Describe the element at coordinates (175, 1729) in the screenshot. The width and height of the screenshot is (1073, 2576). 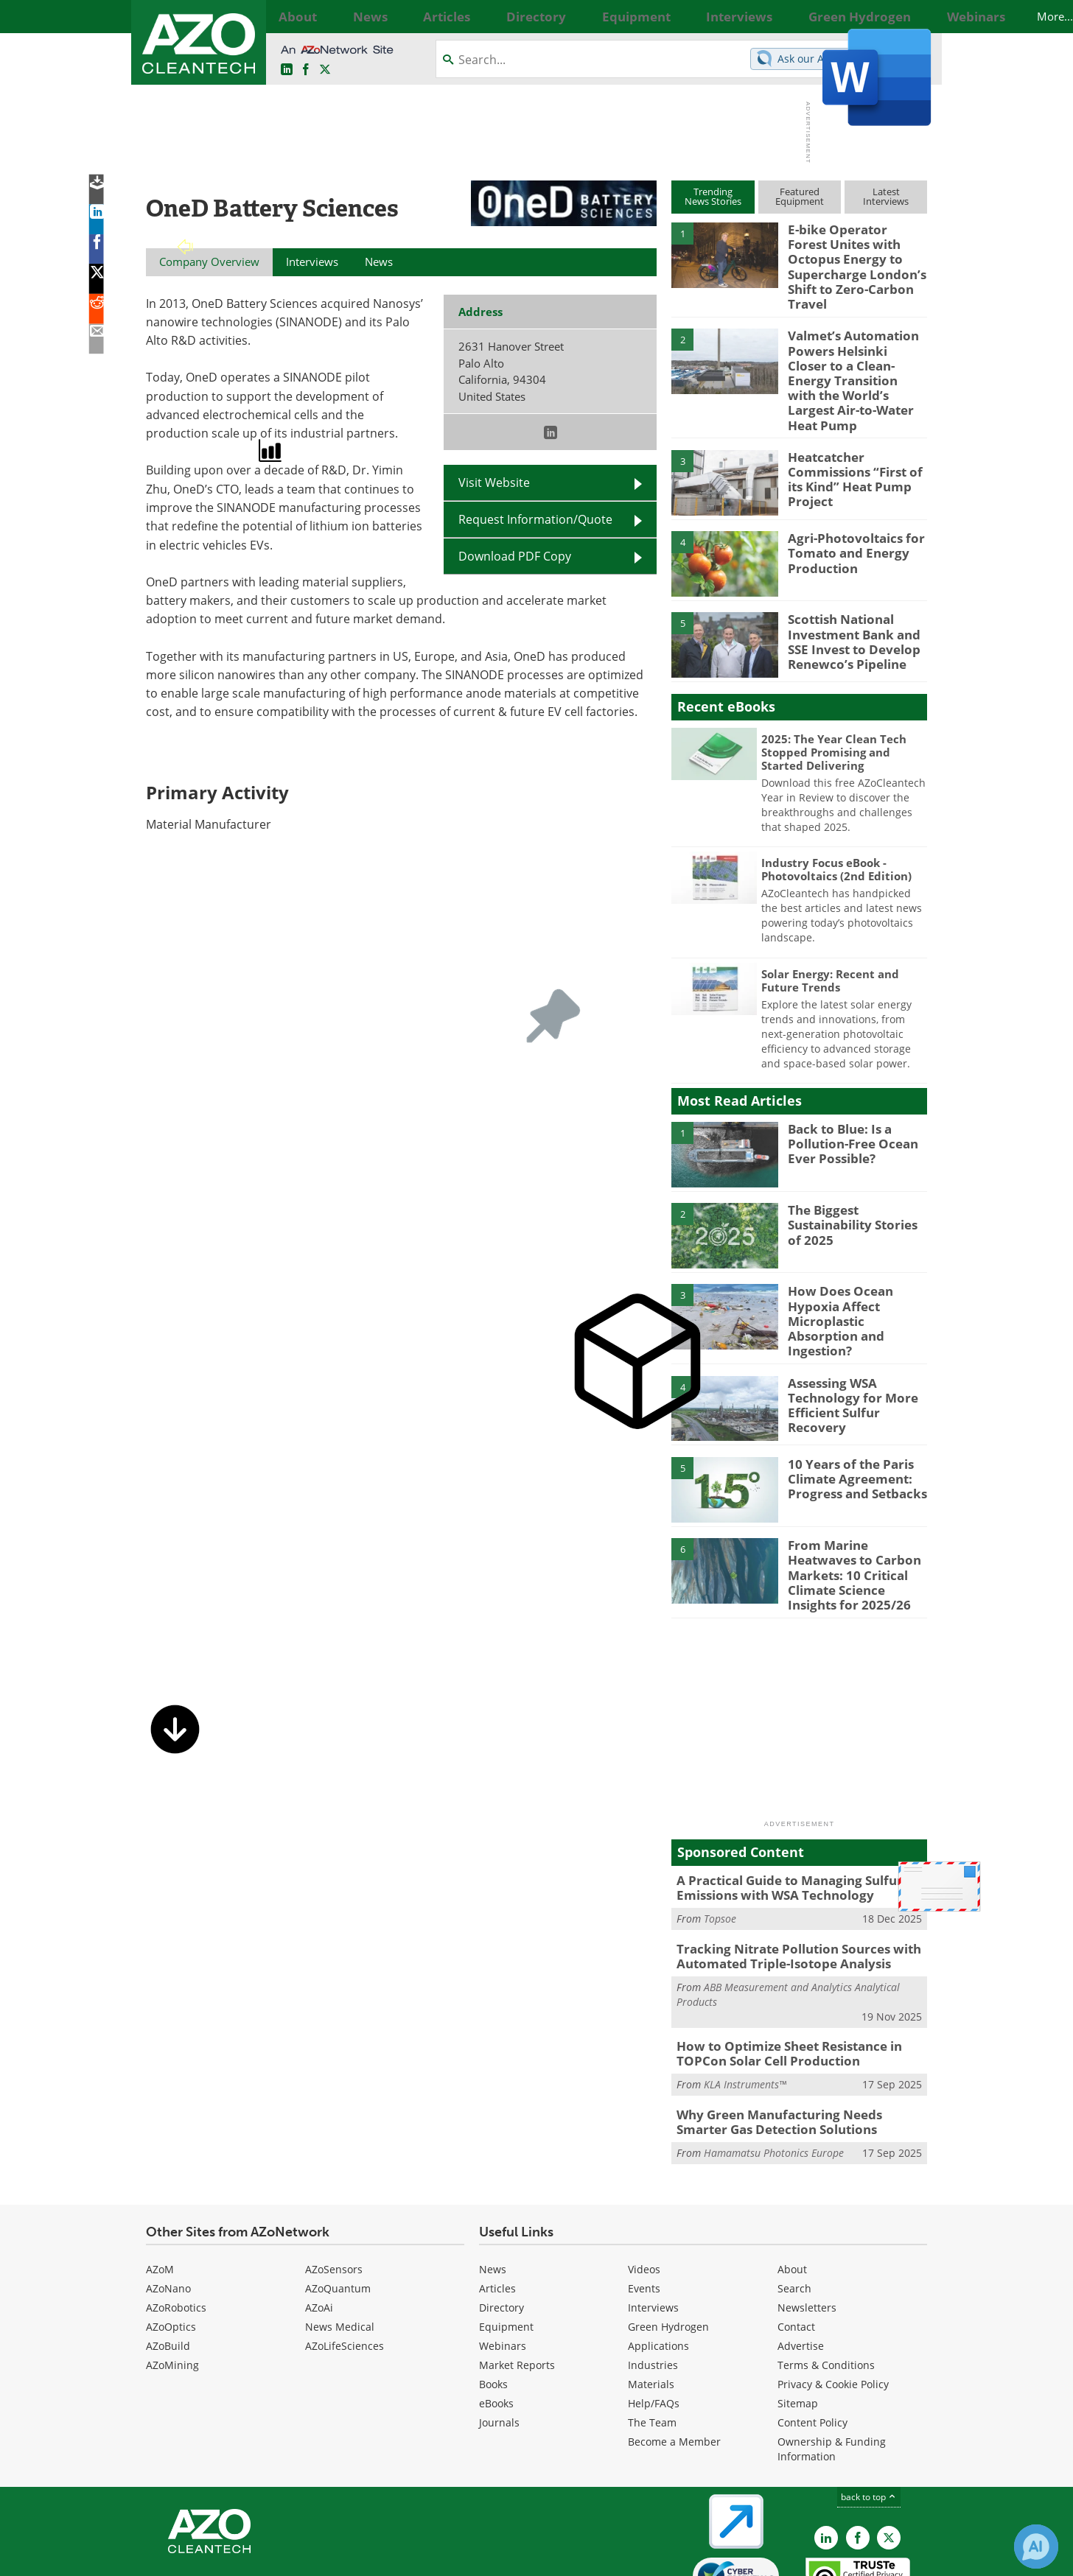
I see `download a file or content` at that location.